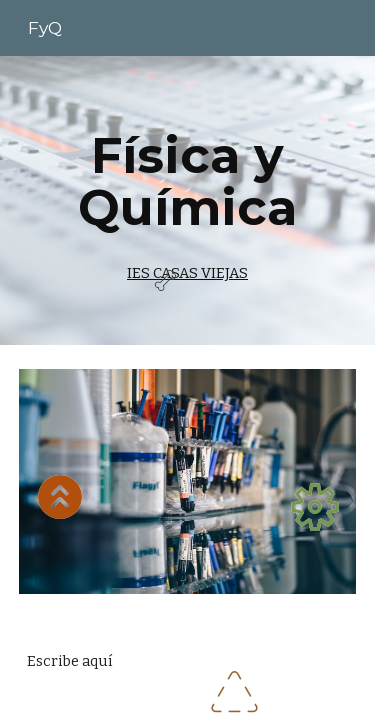 This screenshot has width=375, height=720. Describe the element at coordinates (315, 507) in the screenshot. I see `open settings or preferences` at that location.